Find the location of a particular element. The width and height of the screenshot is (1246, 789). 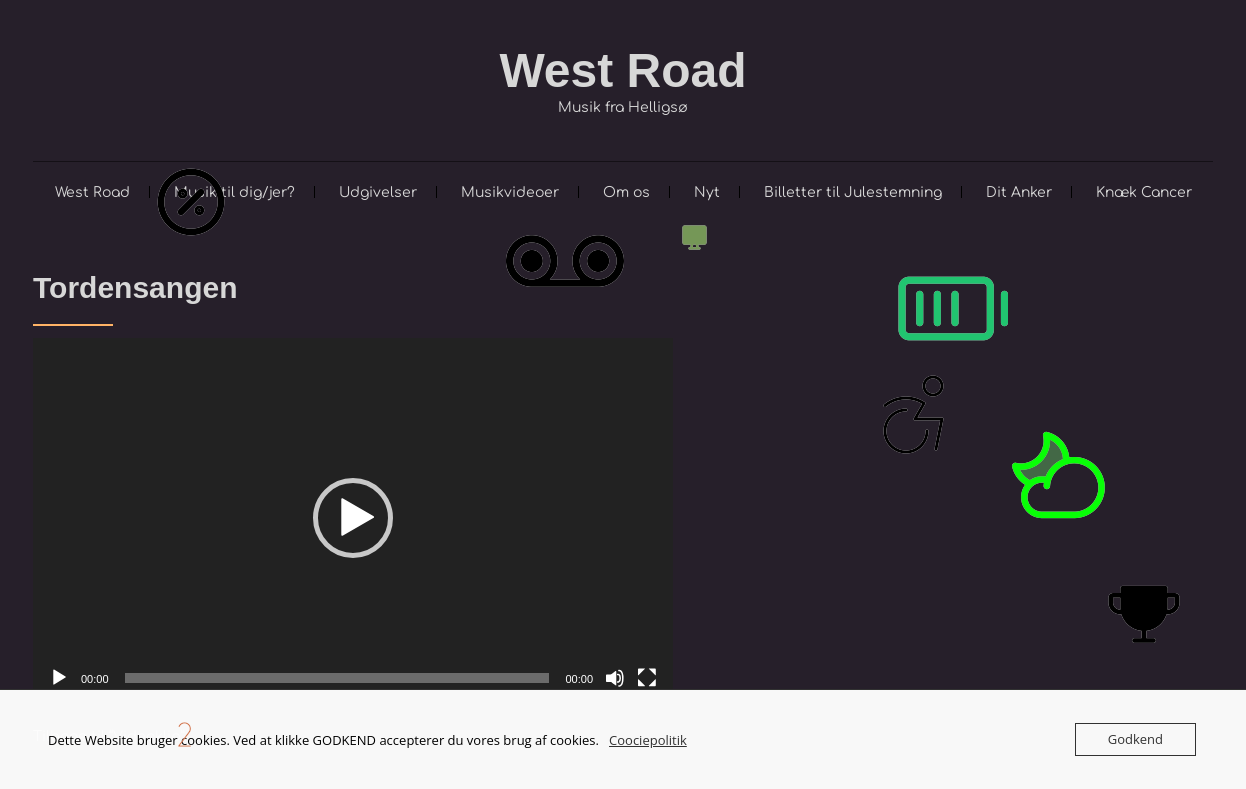

view on desktop display is located at coordinates (694, 237).